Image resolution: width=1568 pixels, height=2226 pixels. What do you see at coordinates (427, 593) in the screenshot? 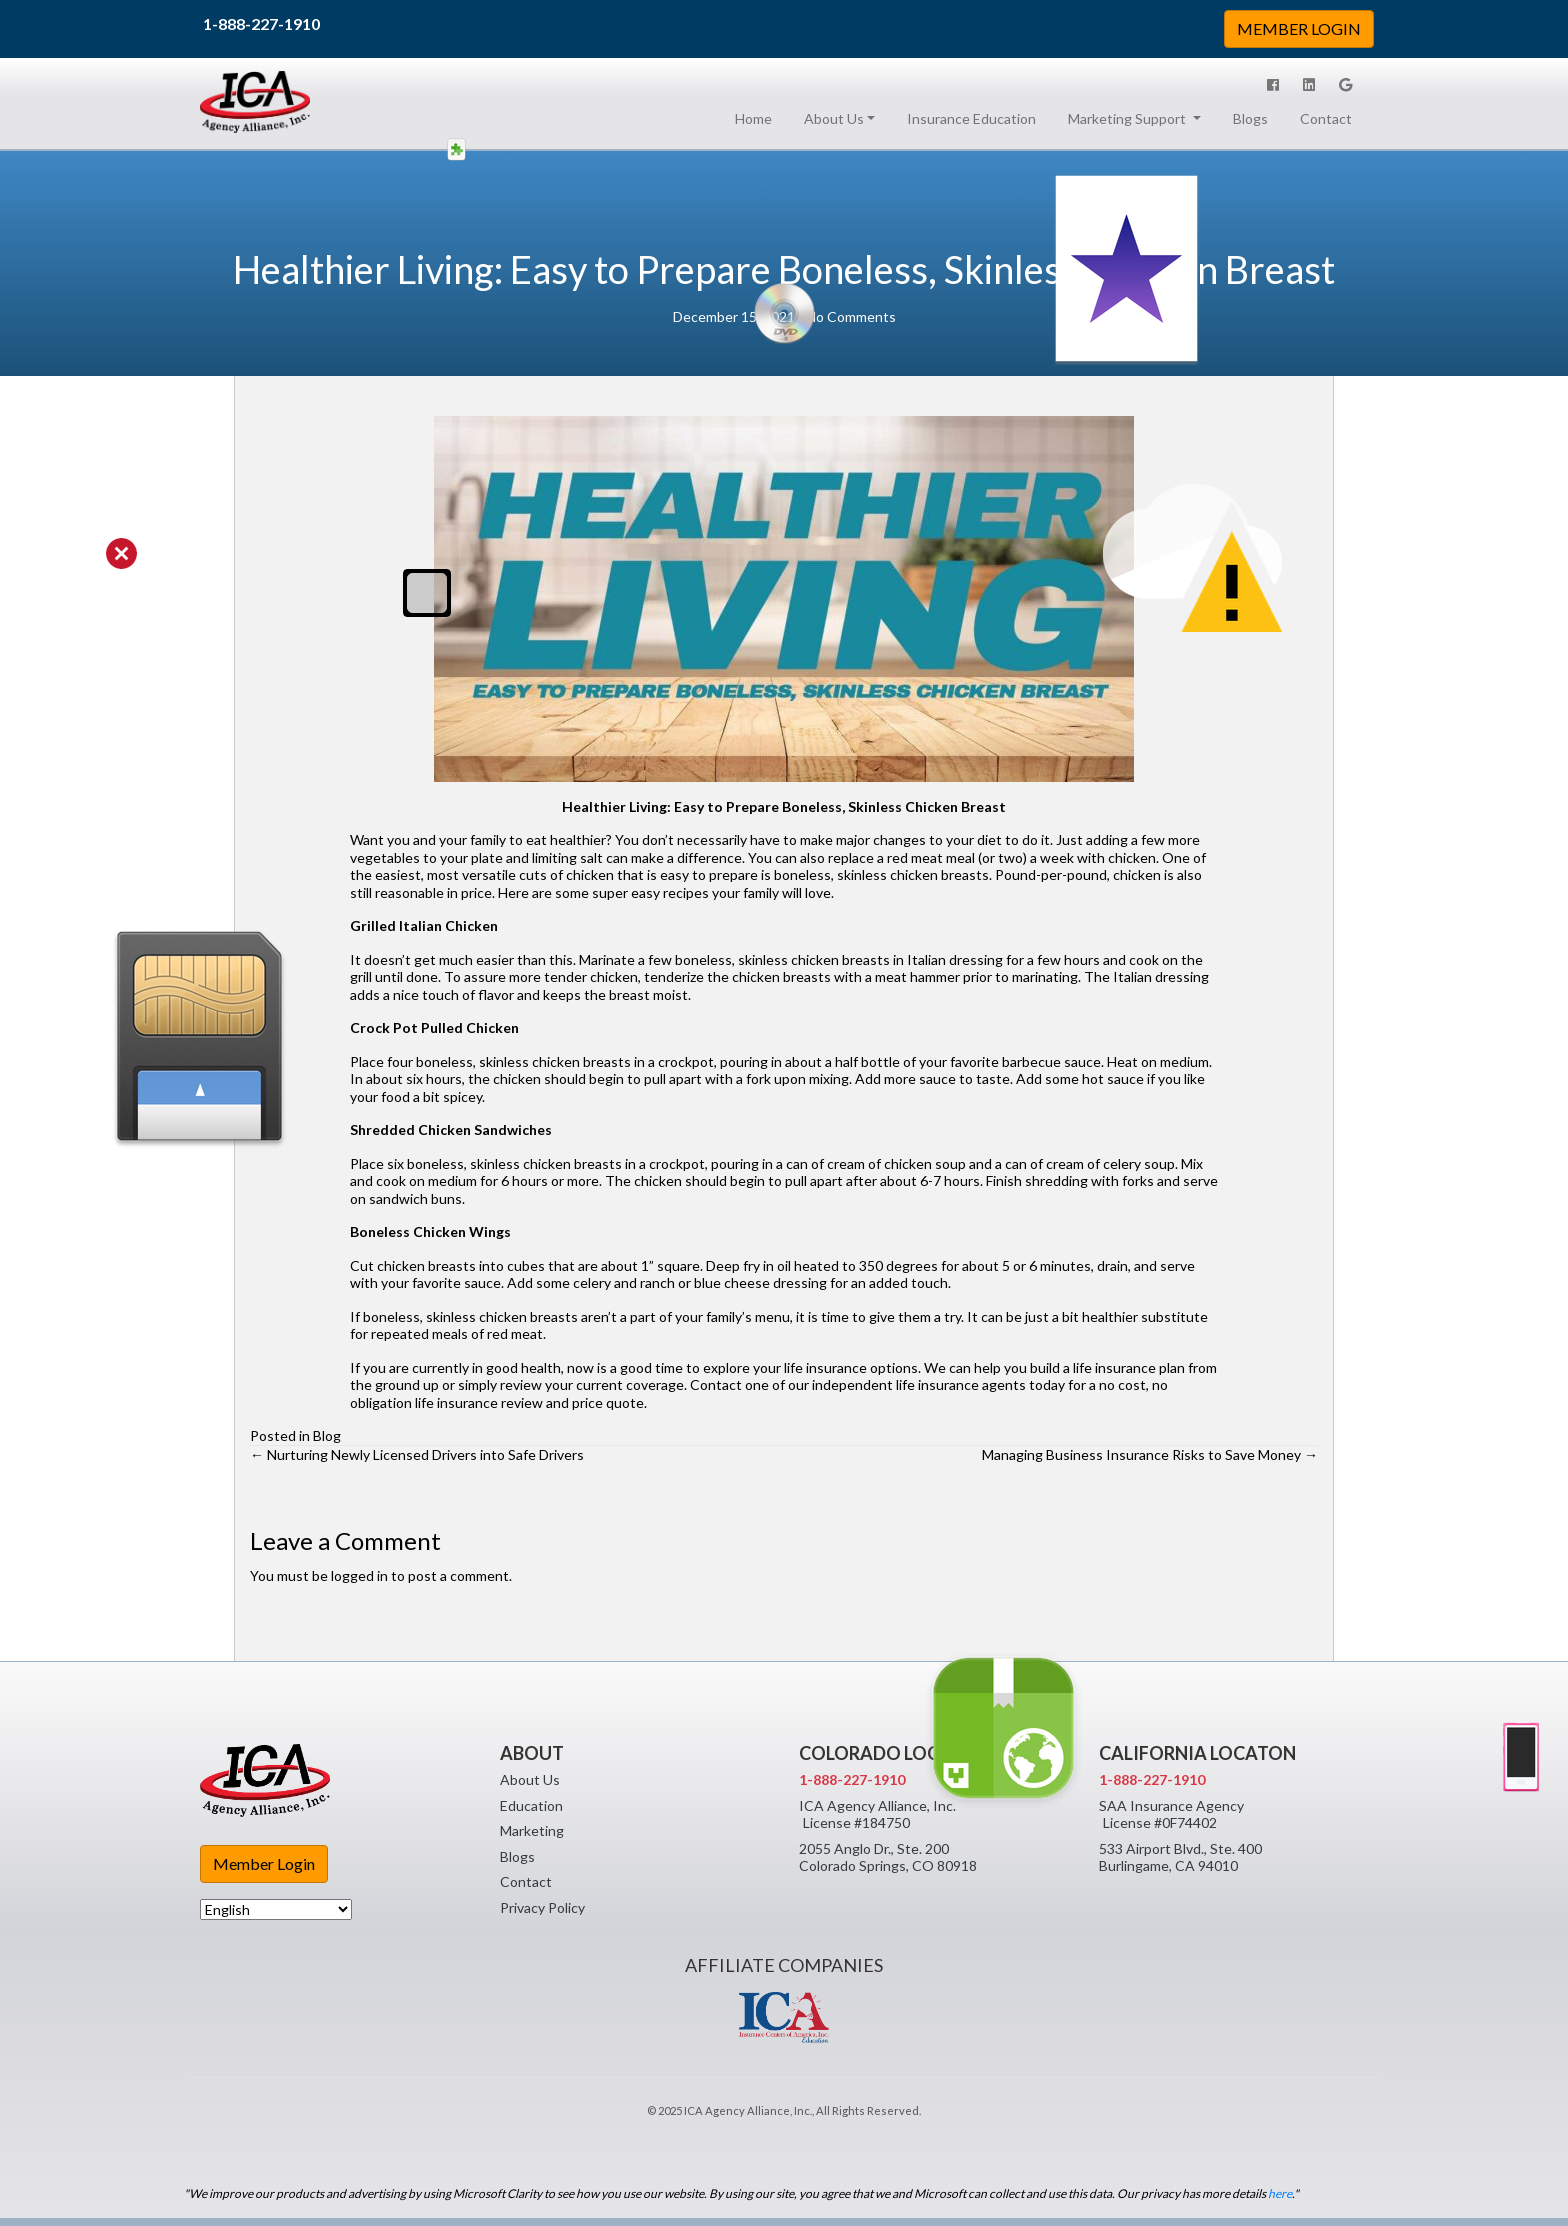
I see `iPod nano device in sidebar` at bounding box center [427, 593].